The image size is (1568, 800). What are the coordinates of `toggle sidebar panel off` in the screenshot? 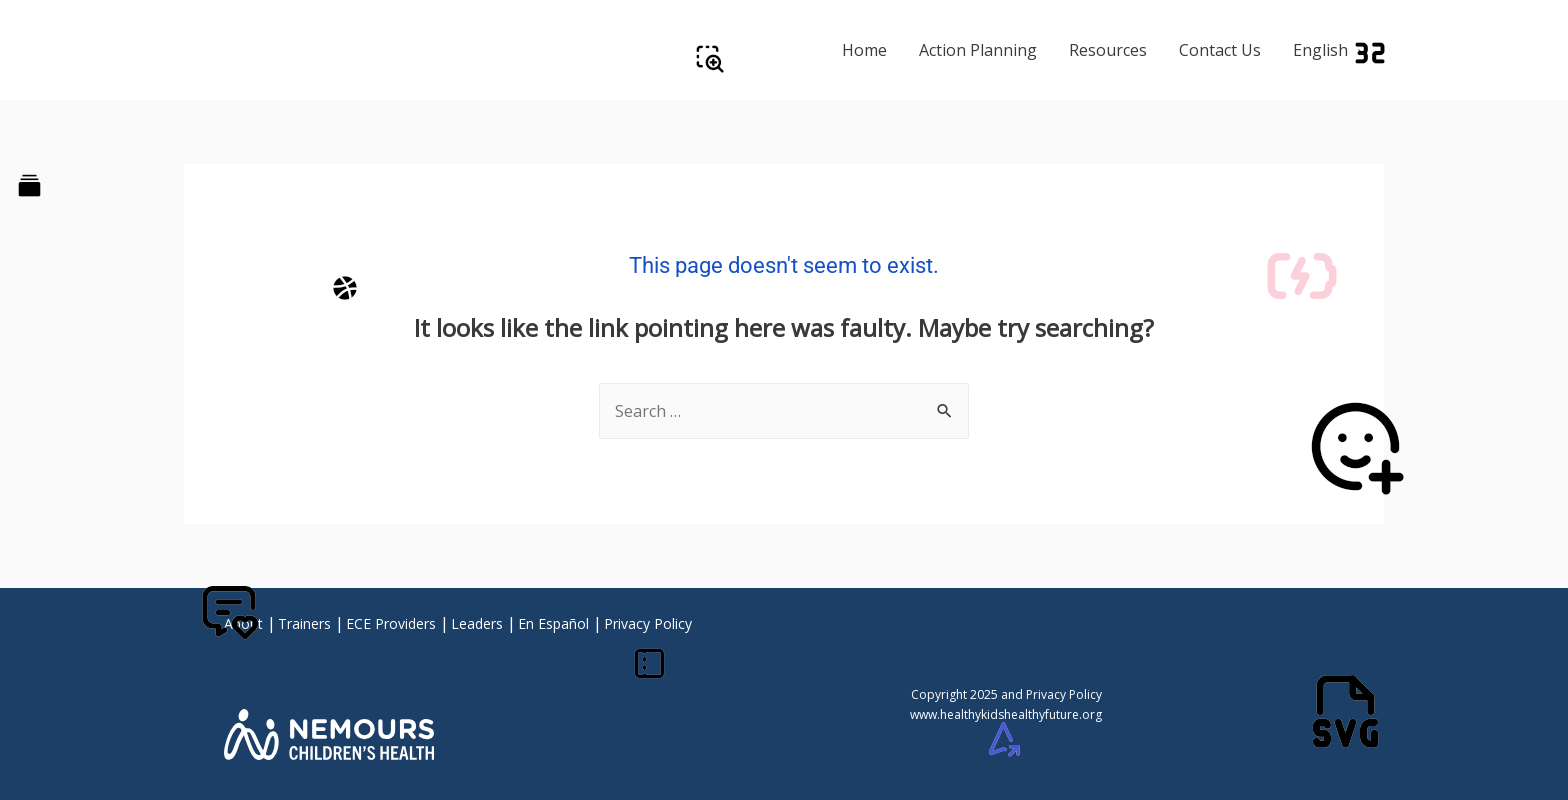 It's located at (649, 663).